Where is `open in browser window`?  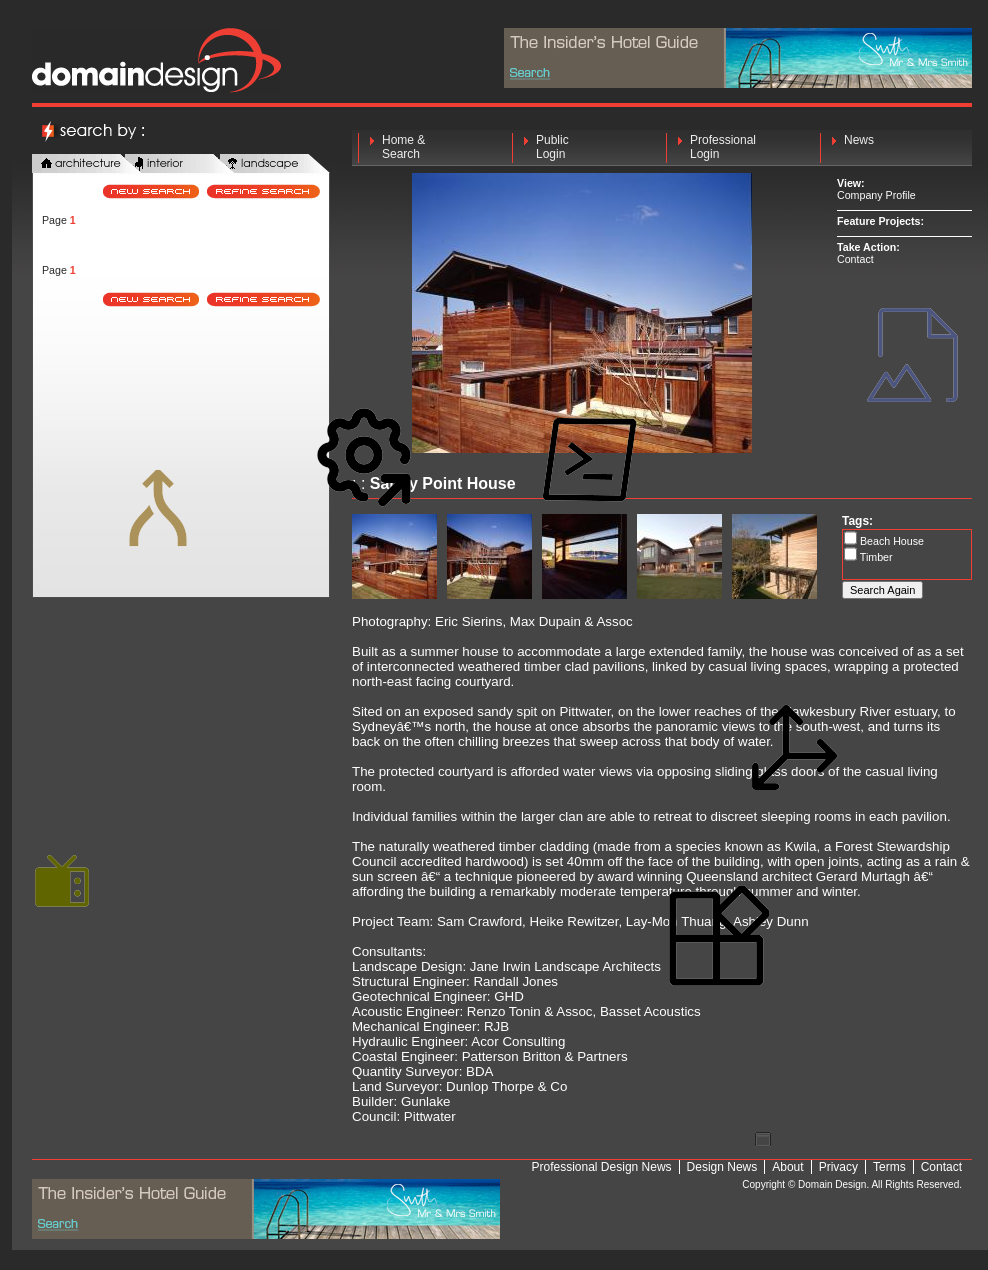
open in browser window is located at coordinates (763, 1140).